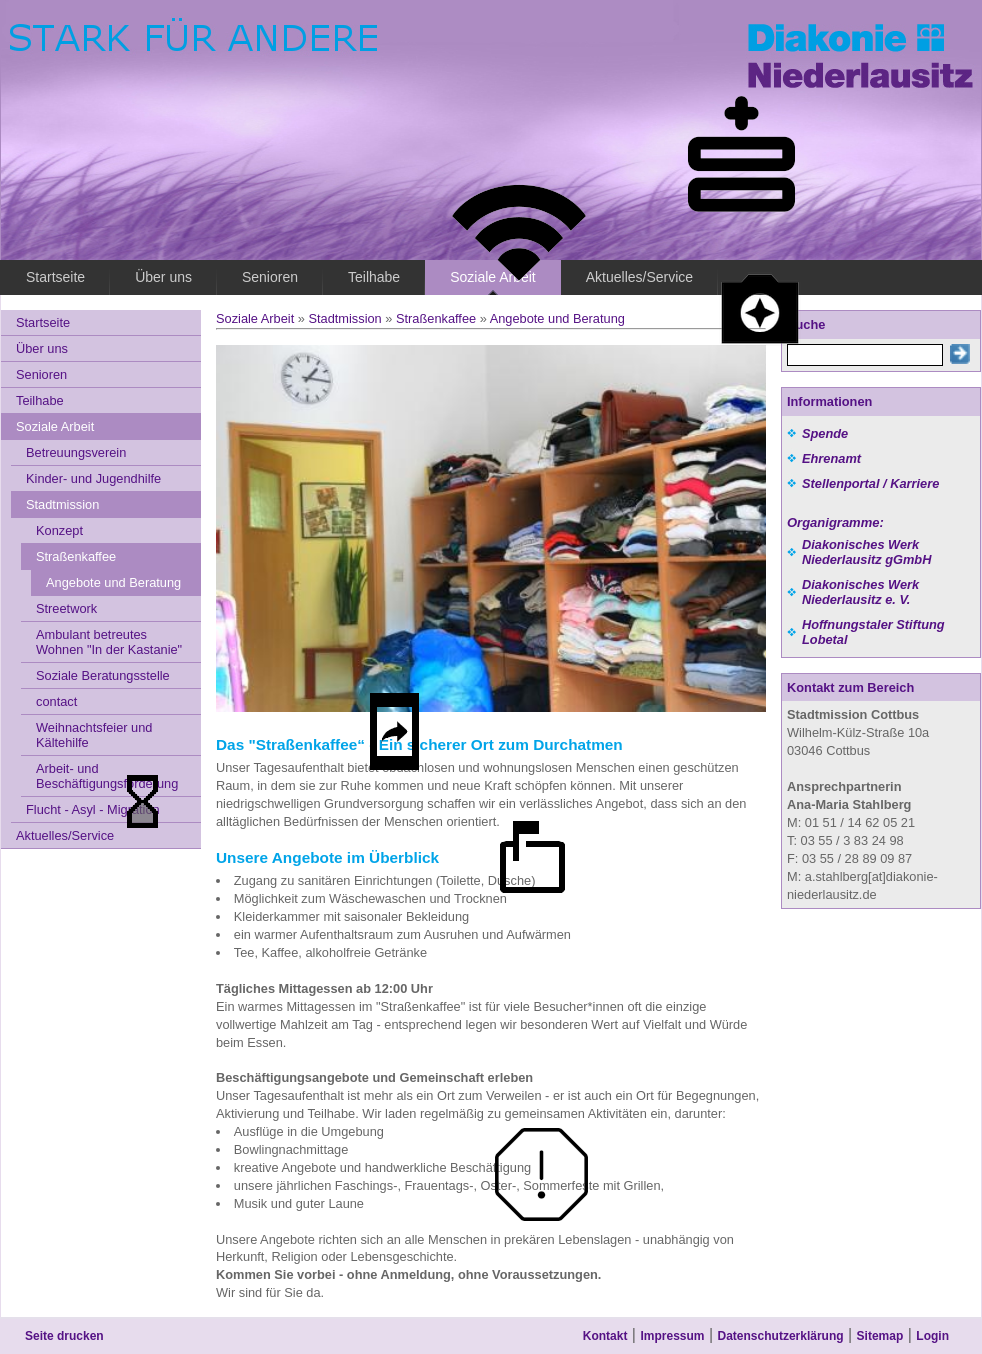 Image resolution: width=982 pixels, height=1354 pixels. Describe the element at coordinates (519, 232) in the screenshot. I see `indicates active wifi connection` at that location.